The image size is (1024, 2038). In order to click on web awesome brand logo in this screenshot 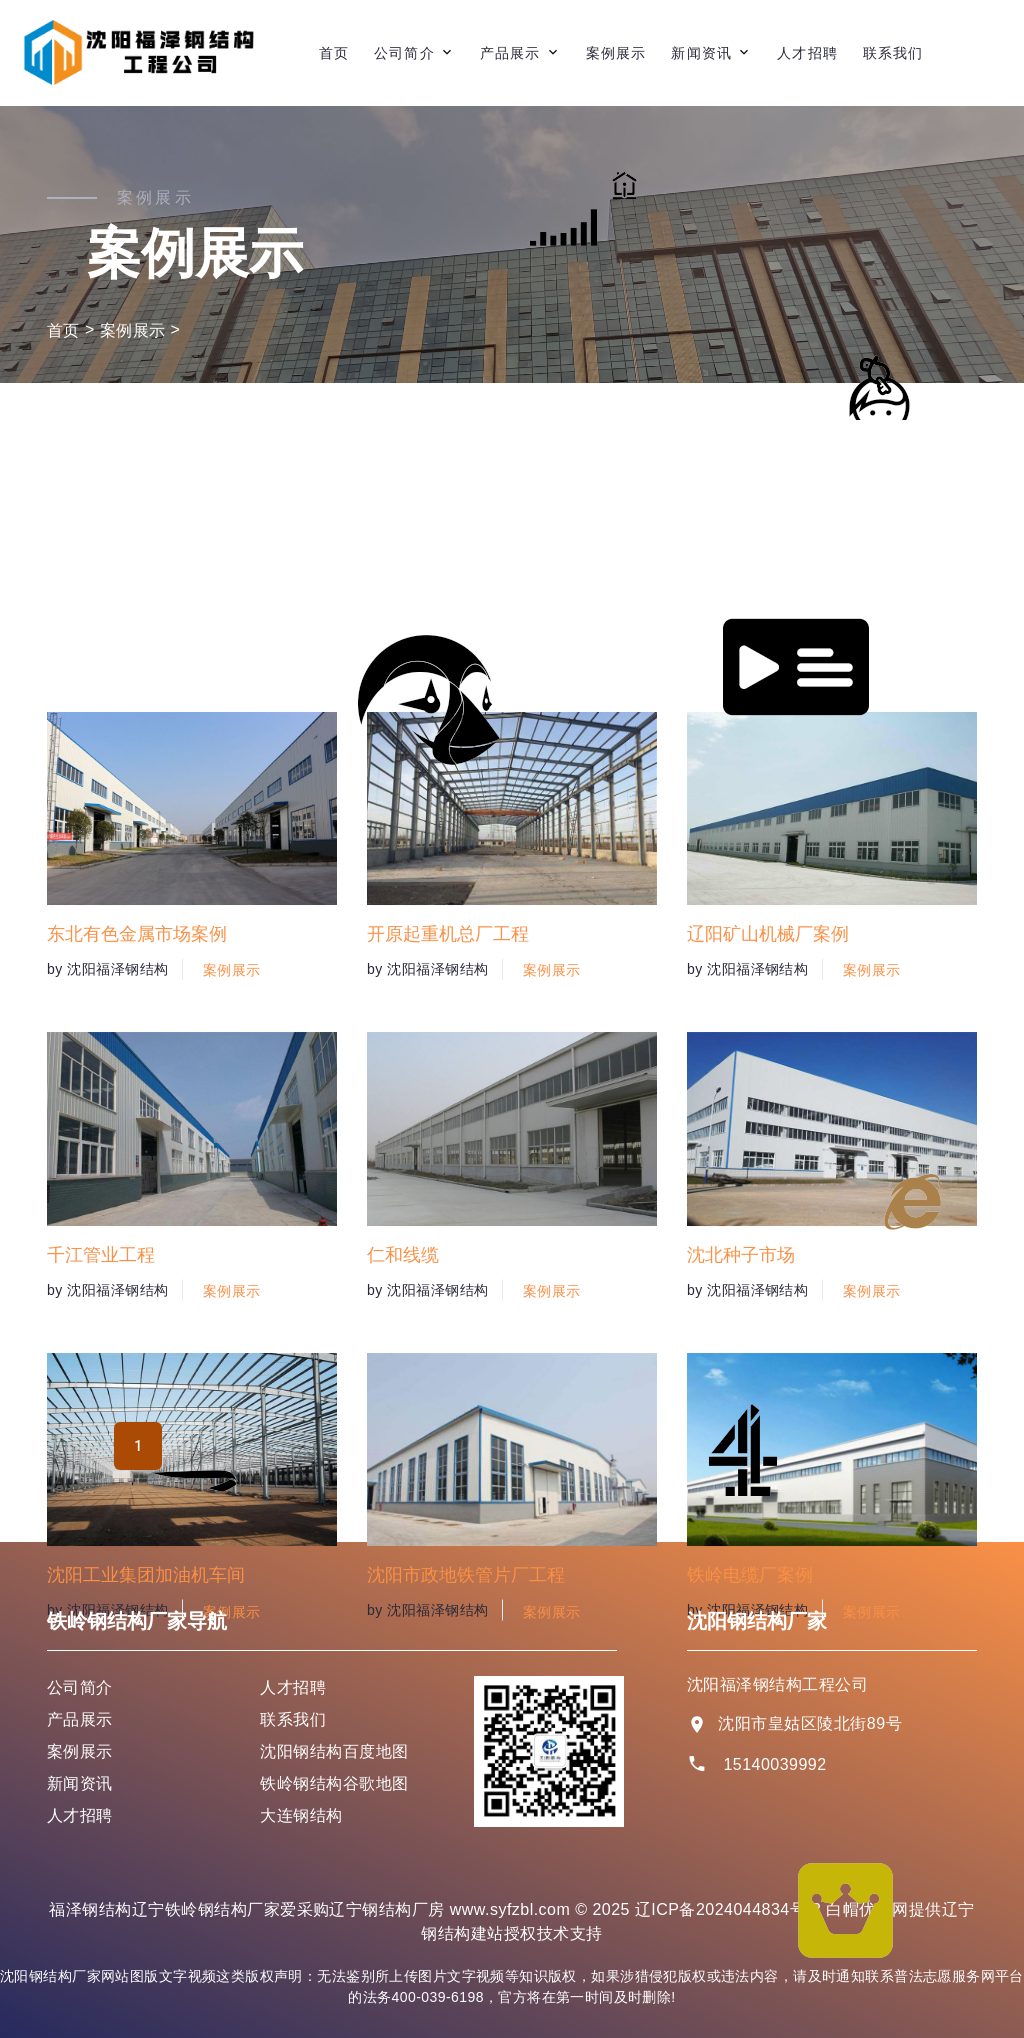, I will do `click(845, 1910)`.